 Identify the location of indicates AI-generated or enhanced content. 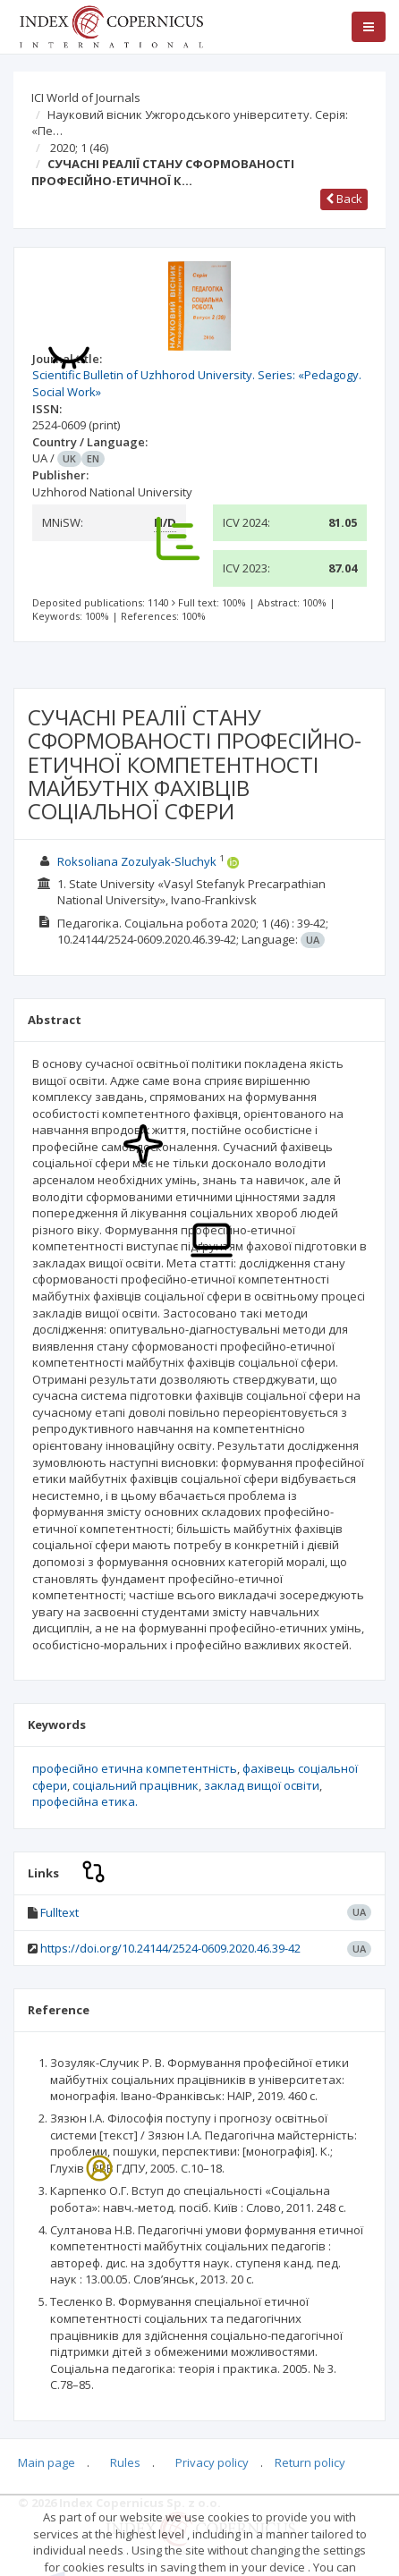
(143, 1144).